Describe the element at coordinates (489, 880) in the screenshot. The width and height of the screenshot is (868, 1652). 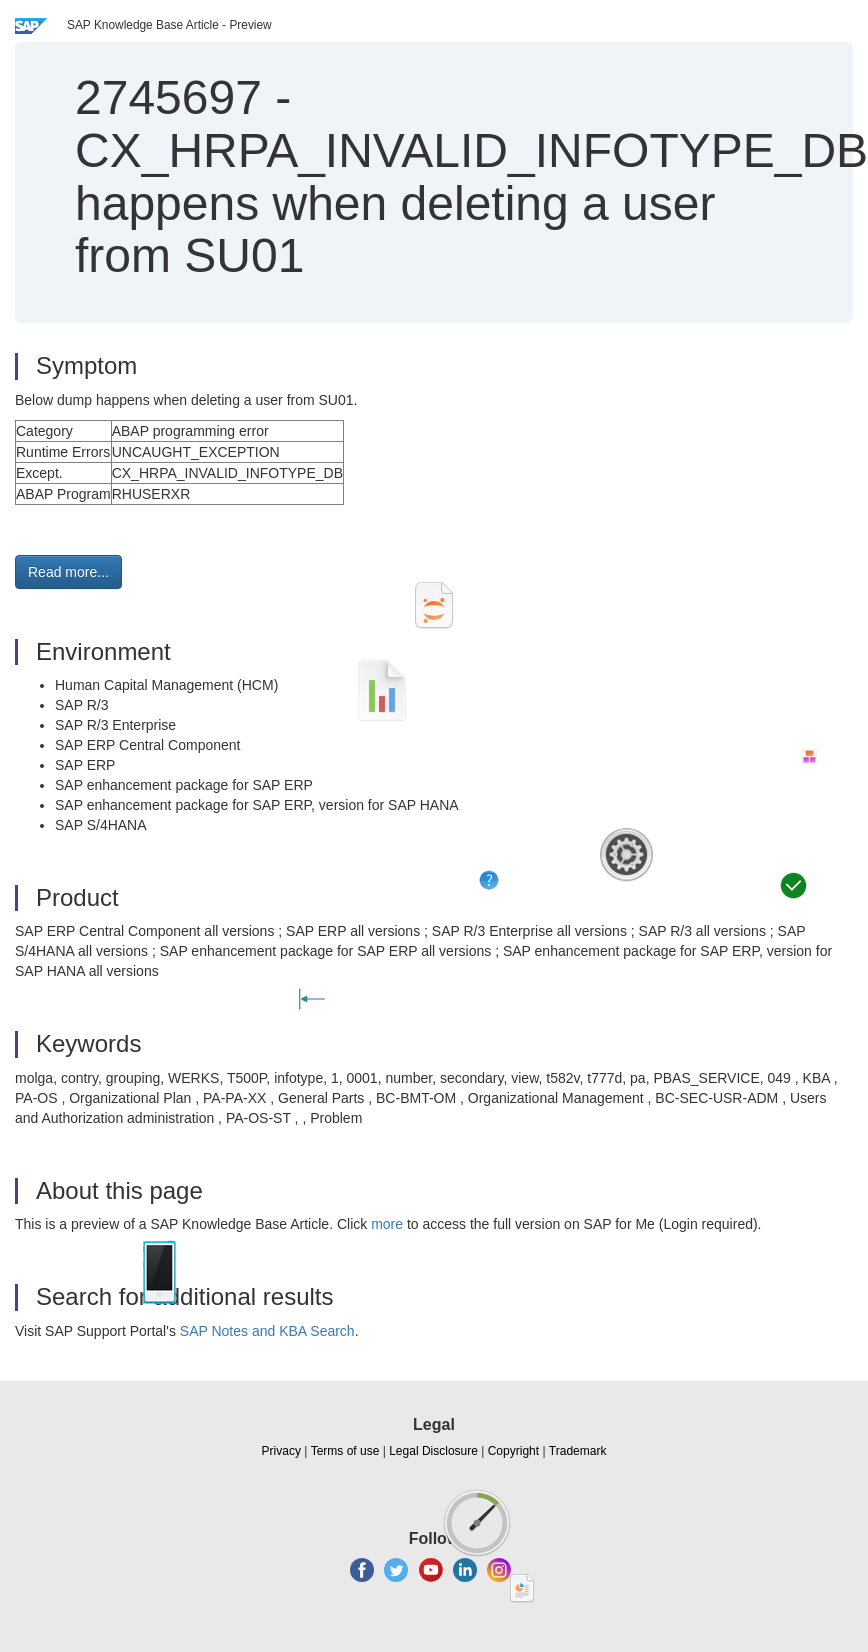
I see `open help center or documentation` at that location.